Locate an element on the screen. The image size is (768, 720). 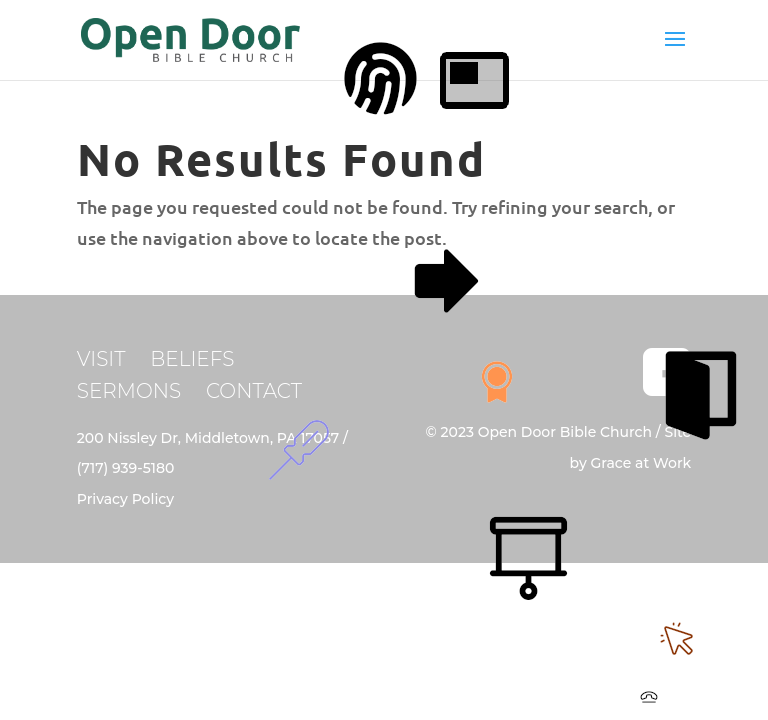
switch to dual-screen or split-view mode is located at coordinates (701, 391).